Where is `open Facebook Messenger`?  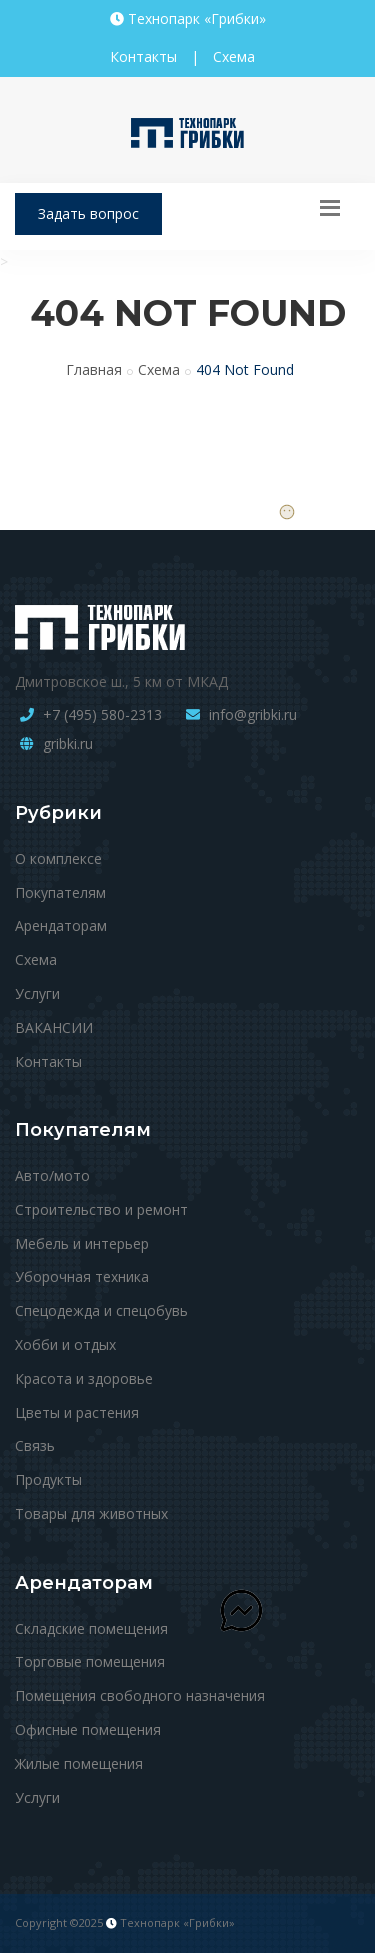 open Facebook Messenger is located at coordinates (241, 1610).